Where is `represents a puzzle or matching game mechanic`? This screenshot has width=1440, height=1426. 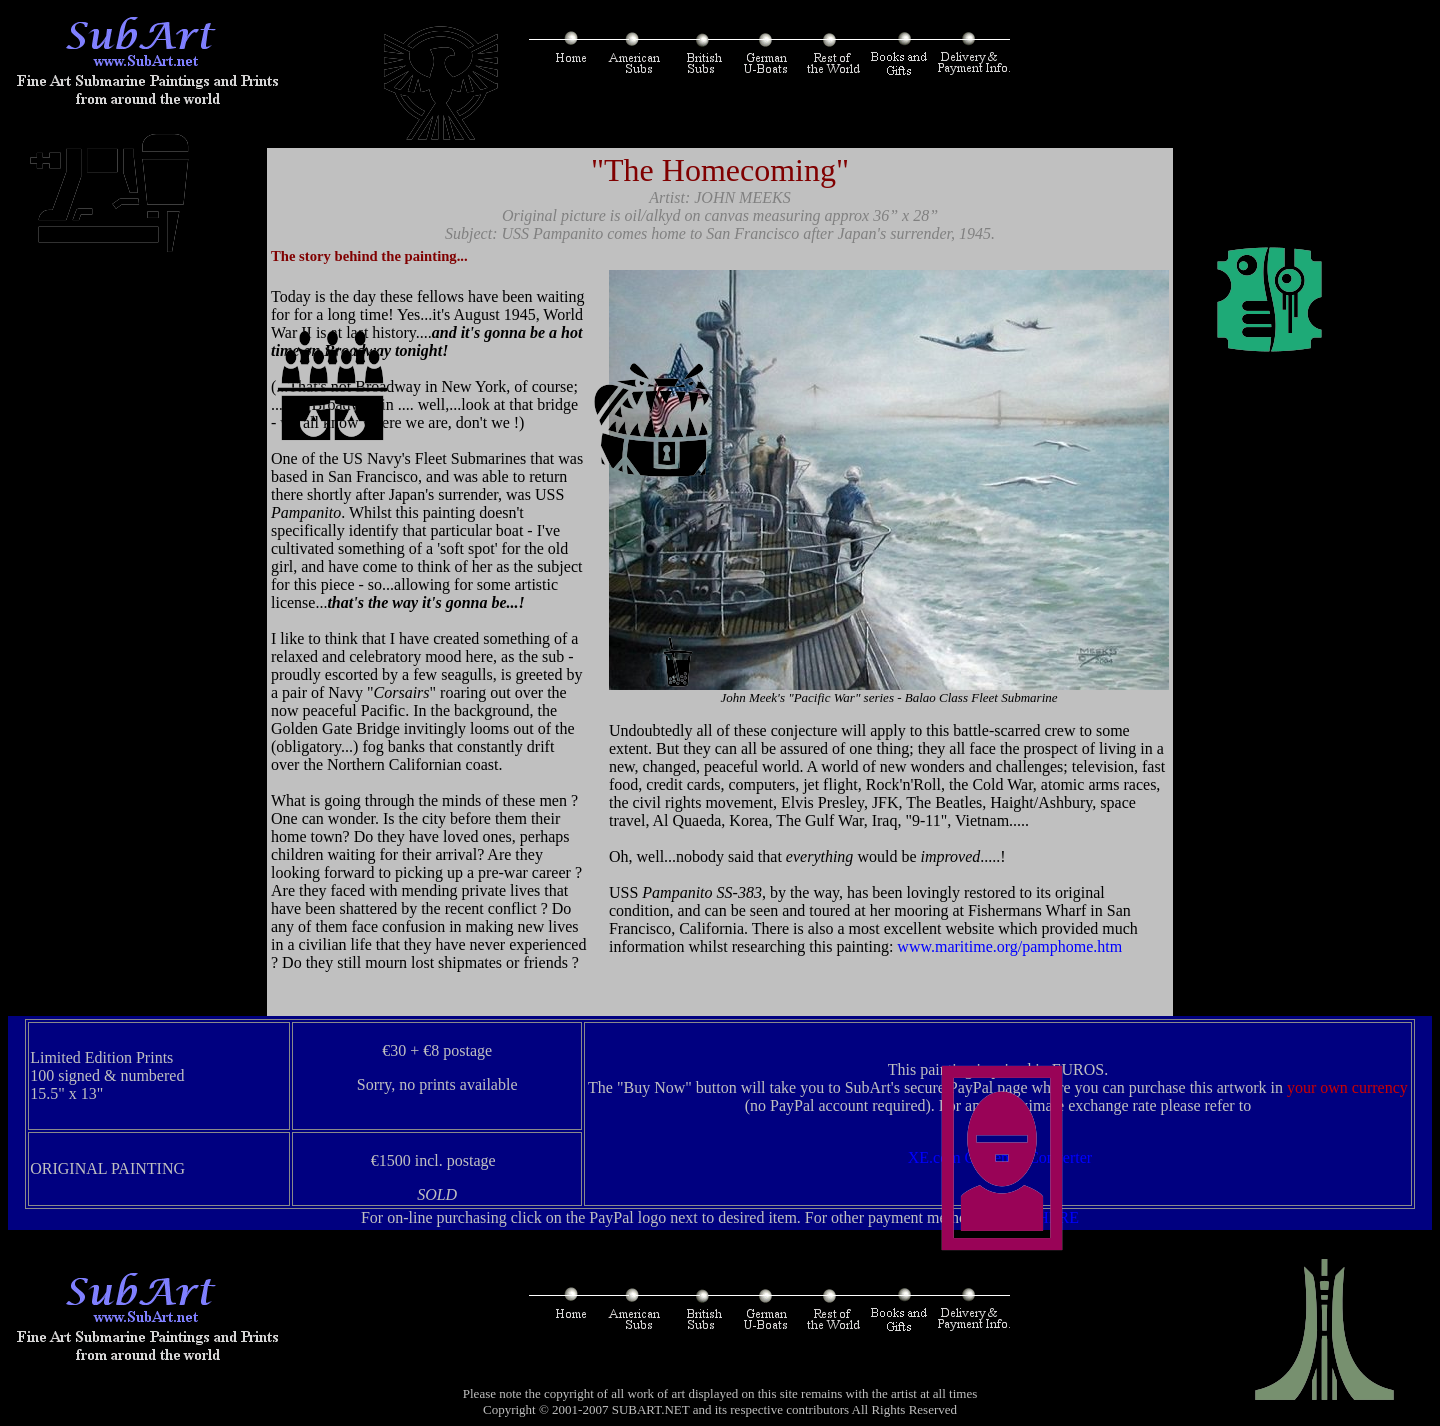
represents a puzzle or matching game mechanic is located at coordinates (1269, 299).